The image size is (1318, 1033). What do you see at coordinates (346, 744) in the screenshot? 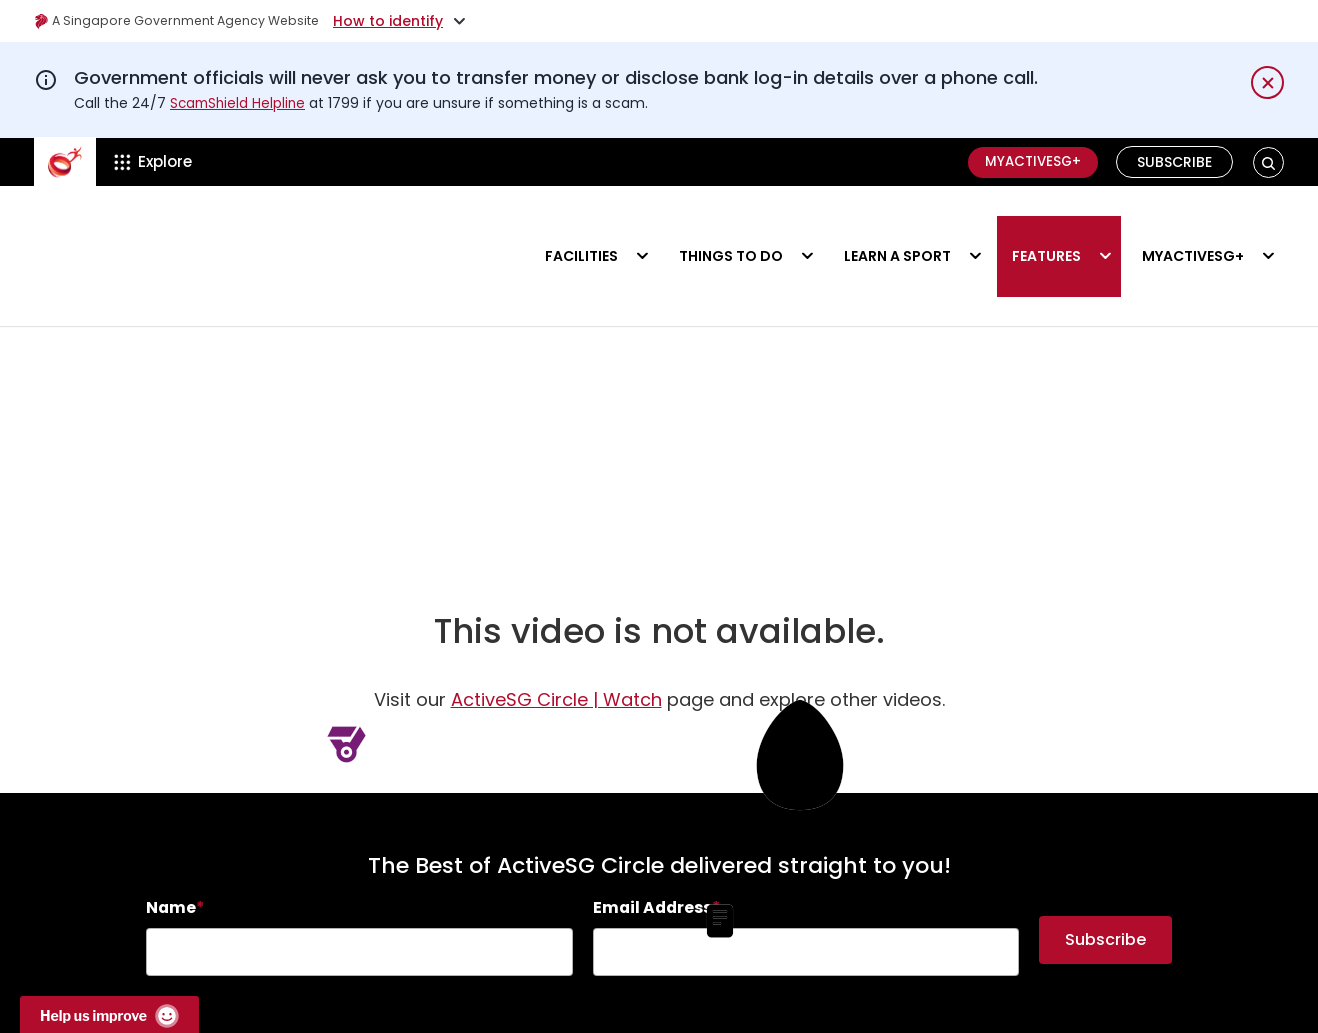
I see `view achievements or awards` at bounding box center [346, 744].